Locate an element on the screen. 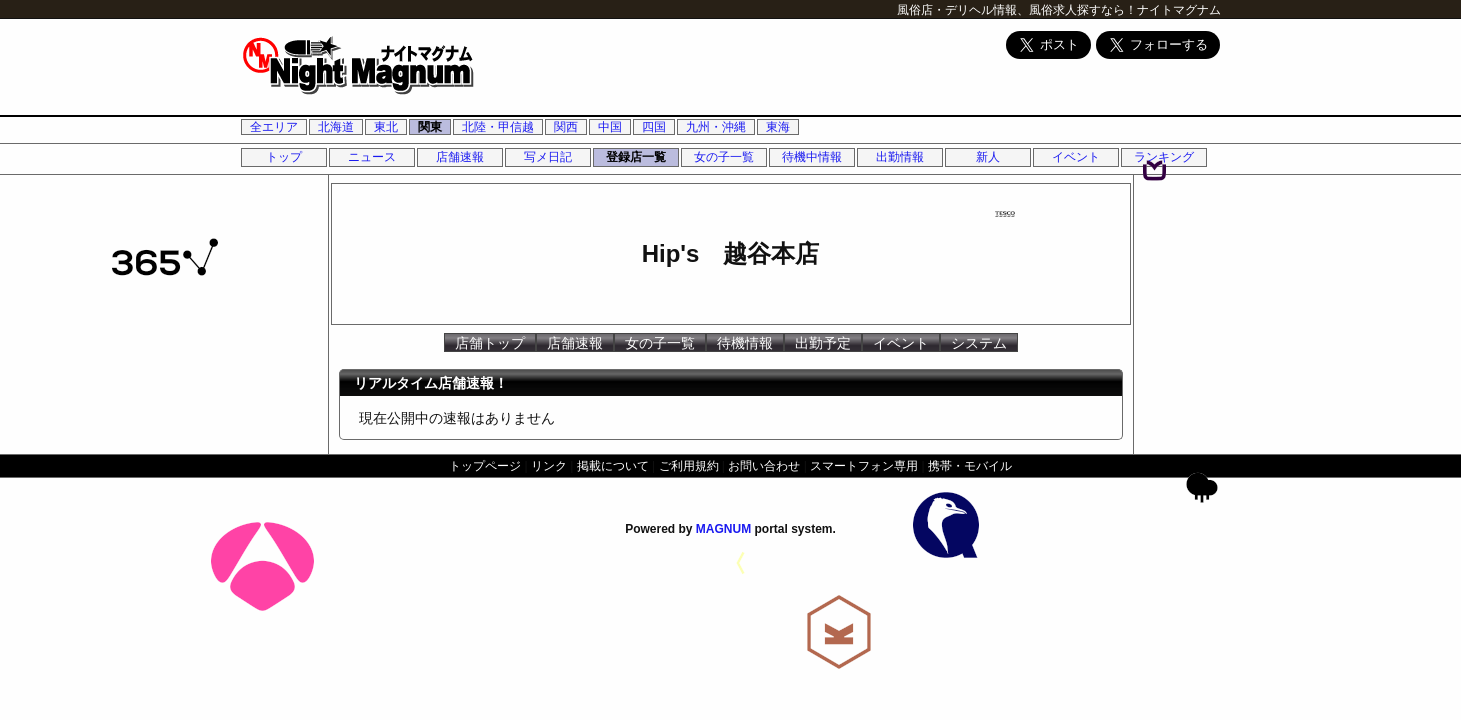 The image size is (1461, 720). open the Antena 3 app is located at coordinates (262, 566).